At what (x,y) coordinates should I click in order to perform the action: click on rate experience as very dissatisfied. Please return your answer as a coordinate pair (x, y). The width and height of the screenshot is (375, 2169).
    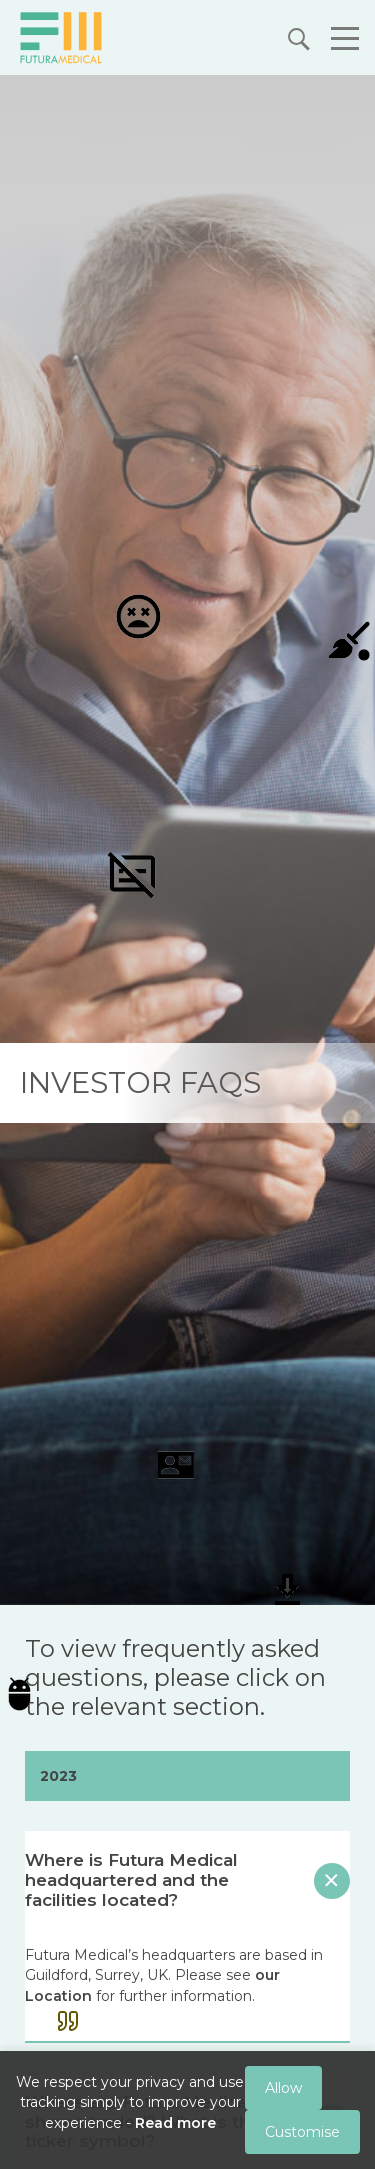
    Looking at the image, I should click on (138, 616).